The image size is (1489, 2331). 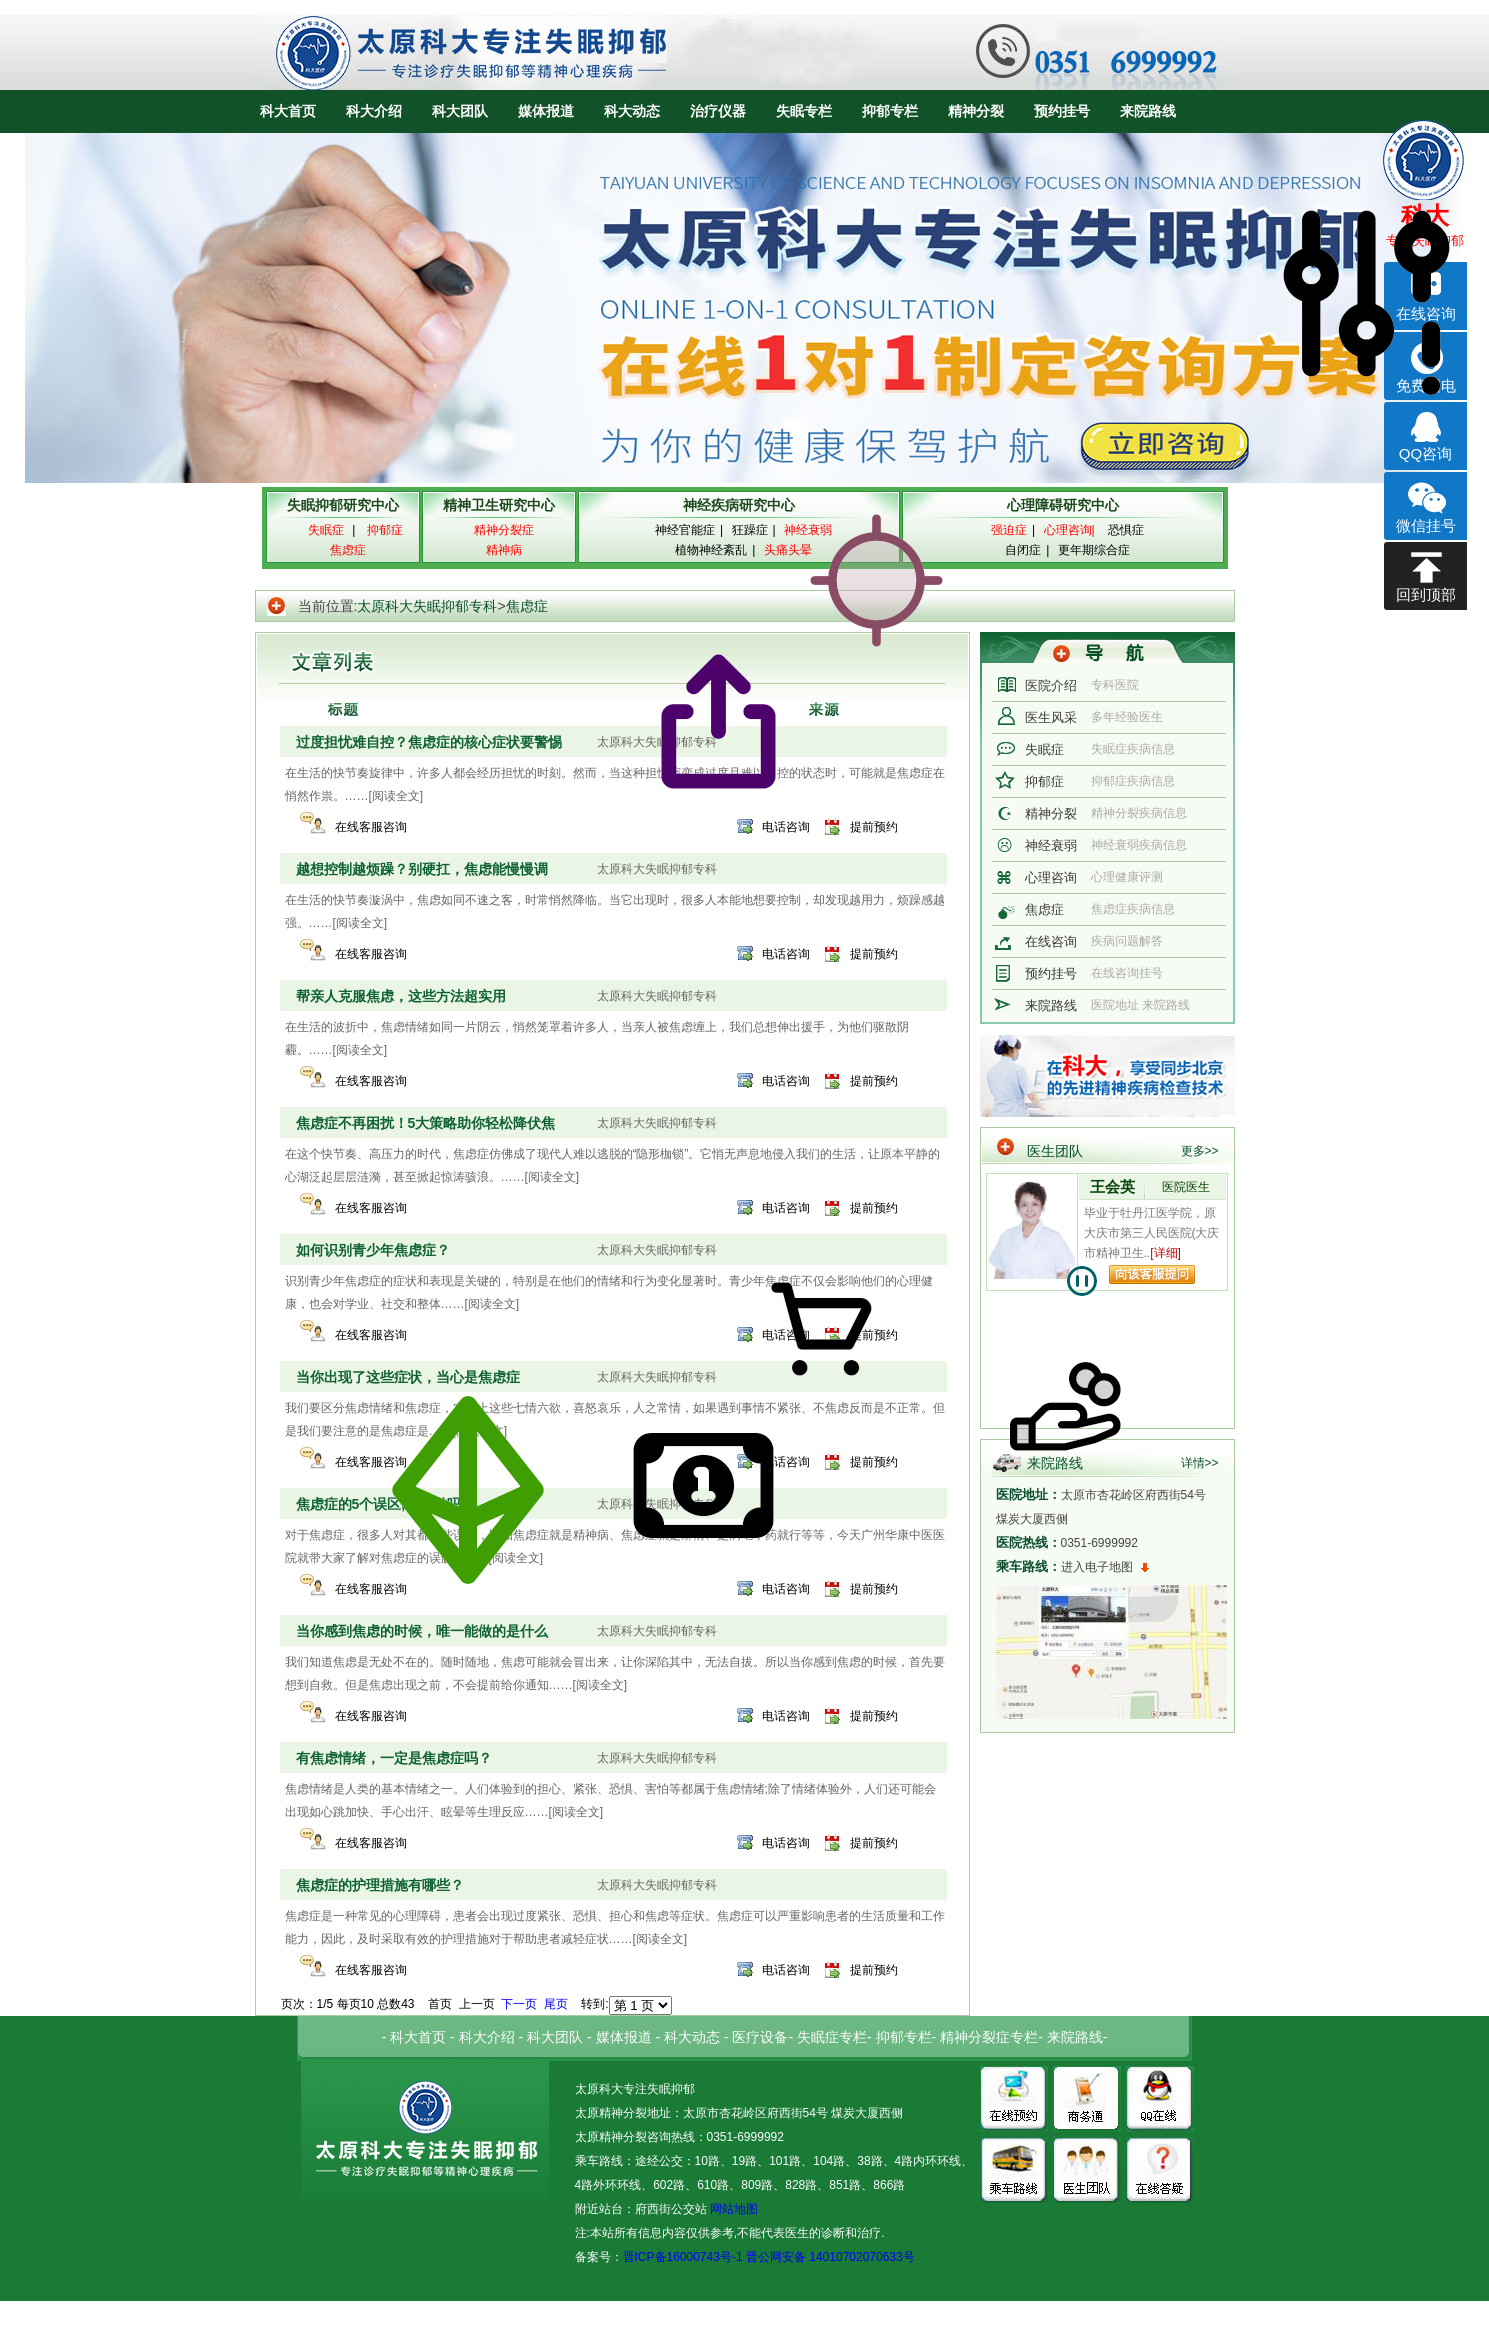 I want to click on make a payment or donation, so click(x=1069, y=1410).